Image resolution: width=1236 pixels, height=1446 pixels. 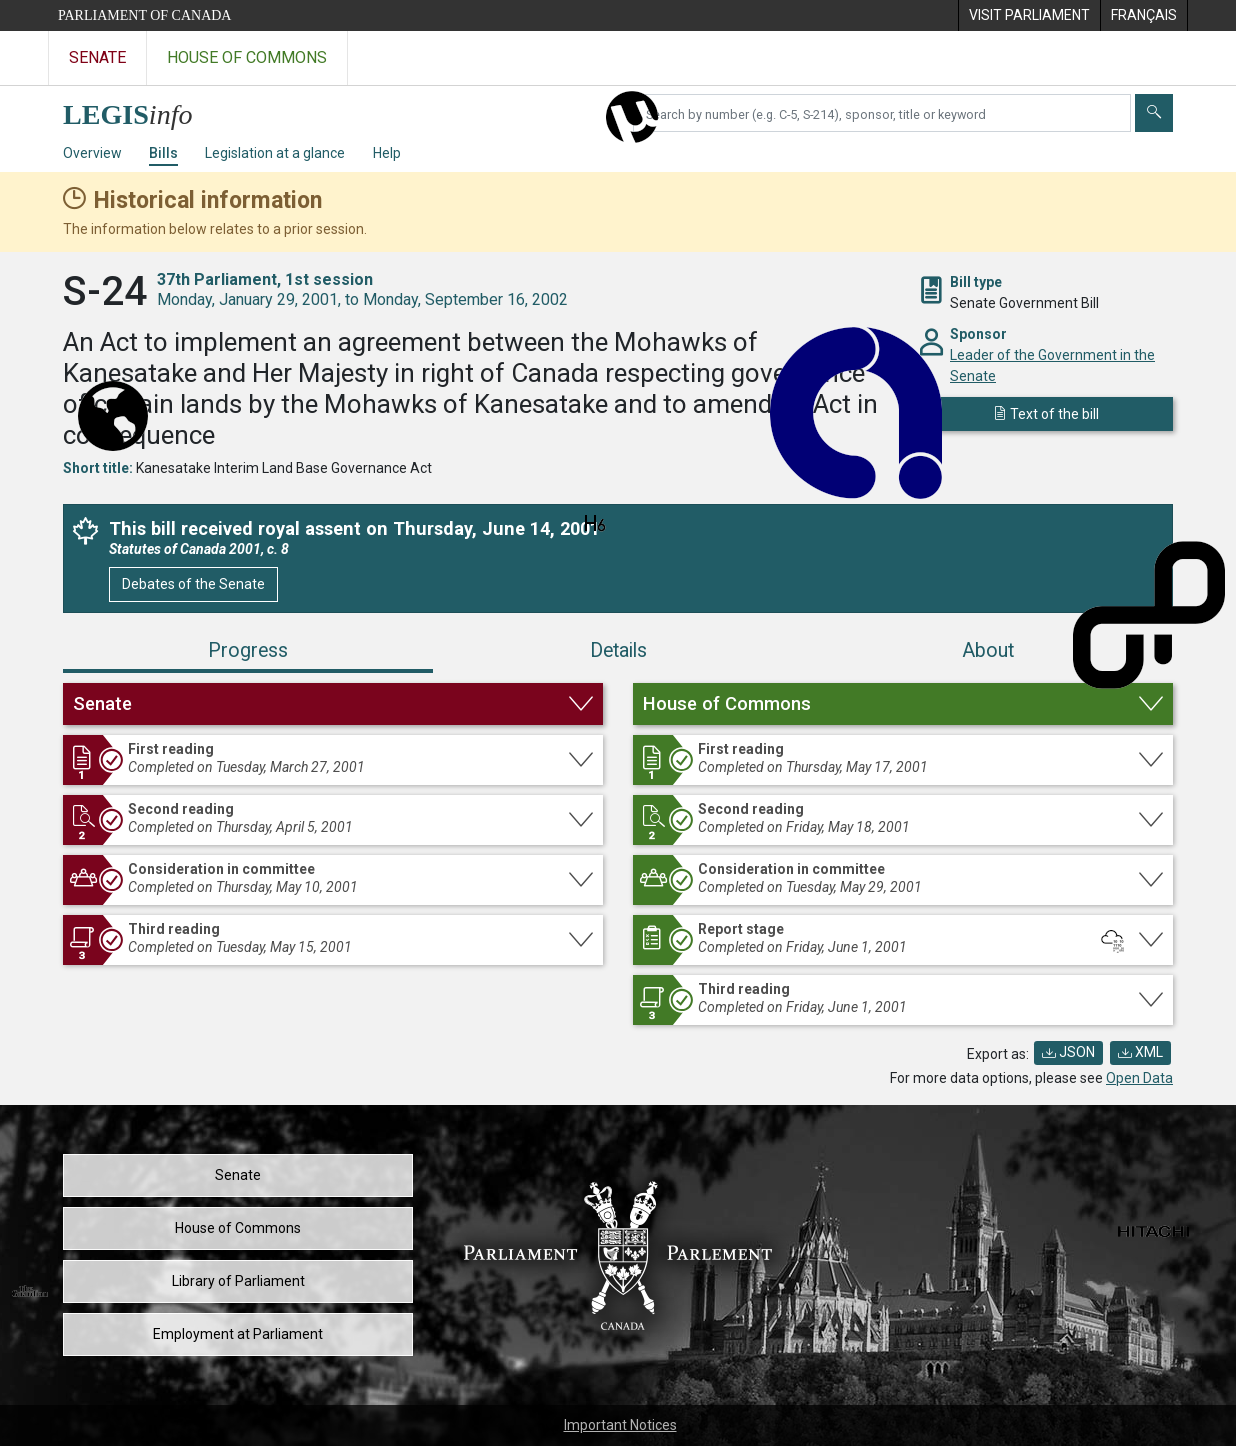 I want to click on open The Guardian news app, so click(x=30, y=1291).